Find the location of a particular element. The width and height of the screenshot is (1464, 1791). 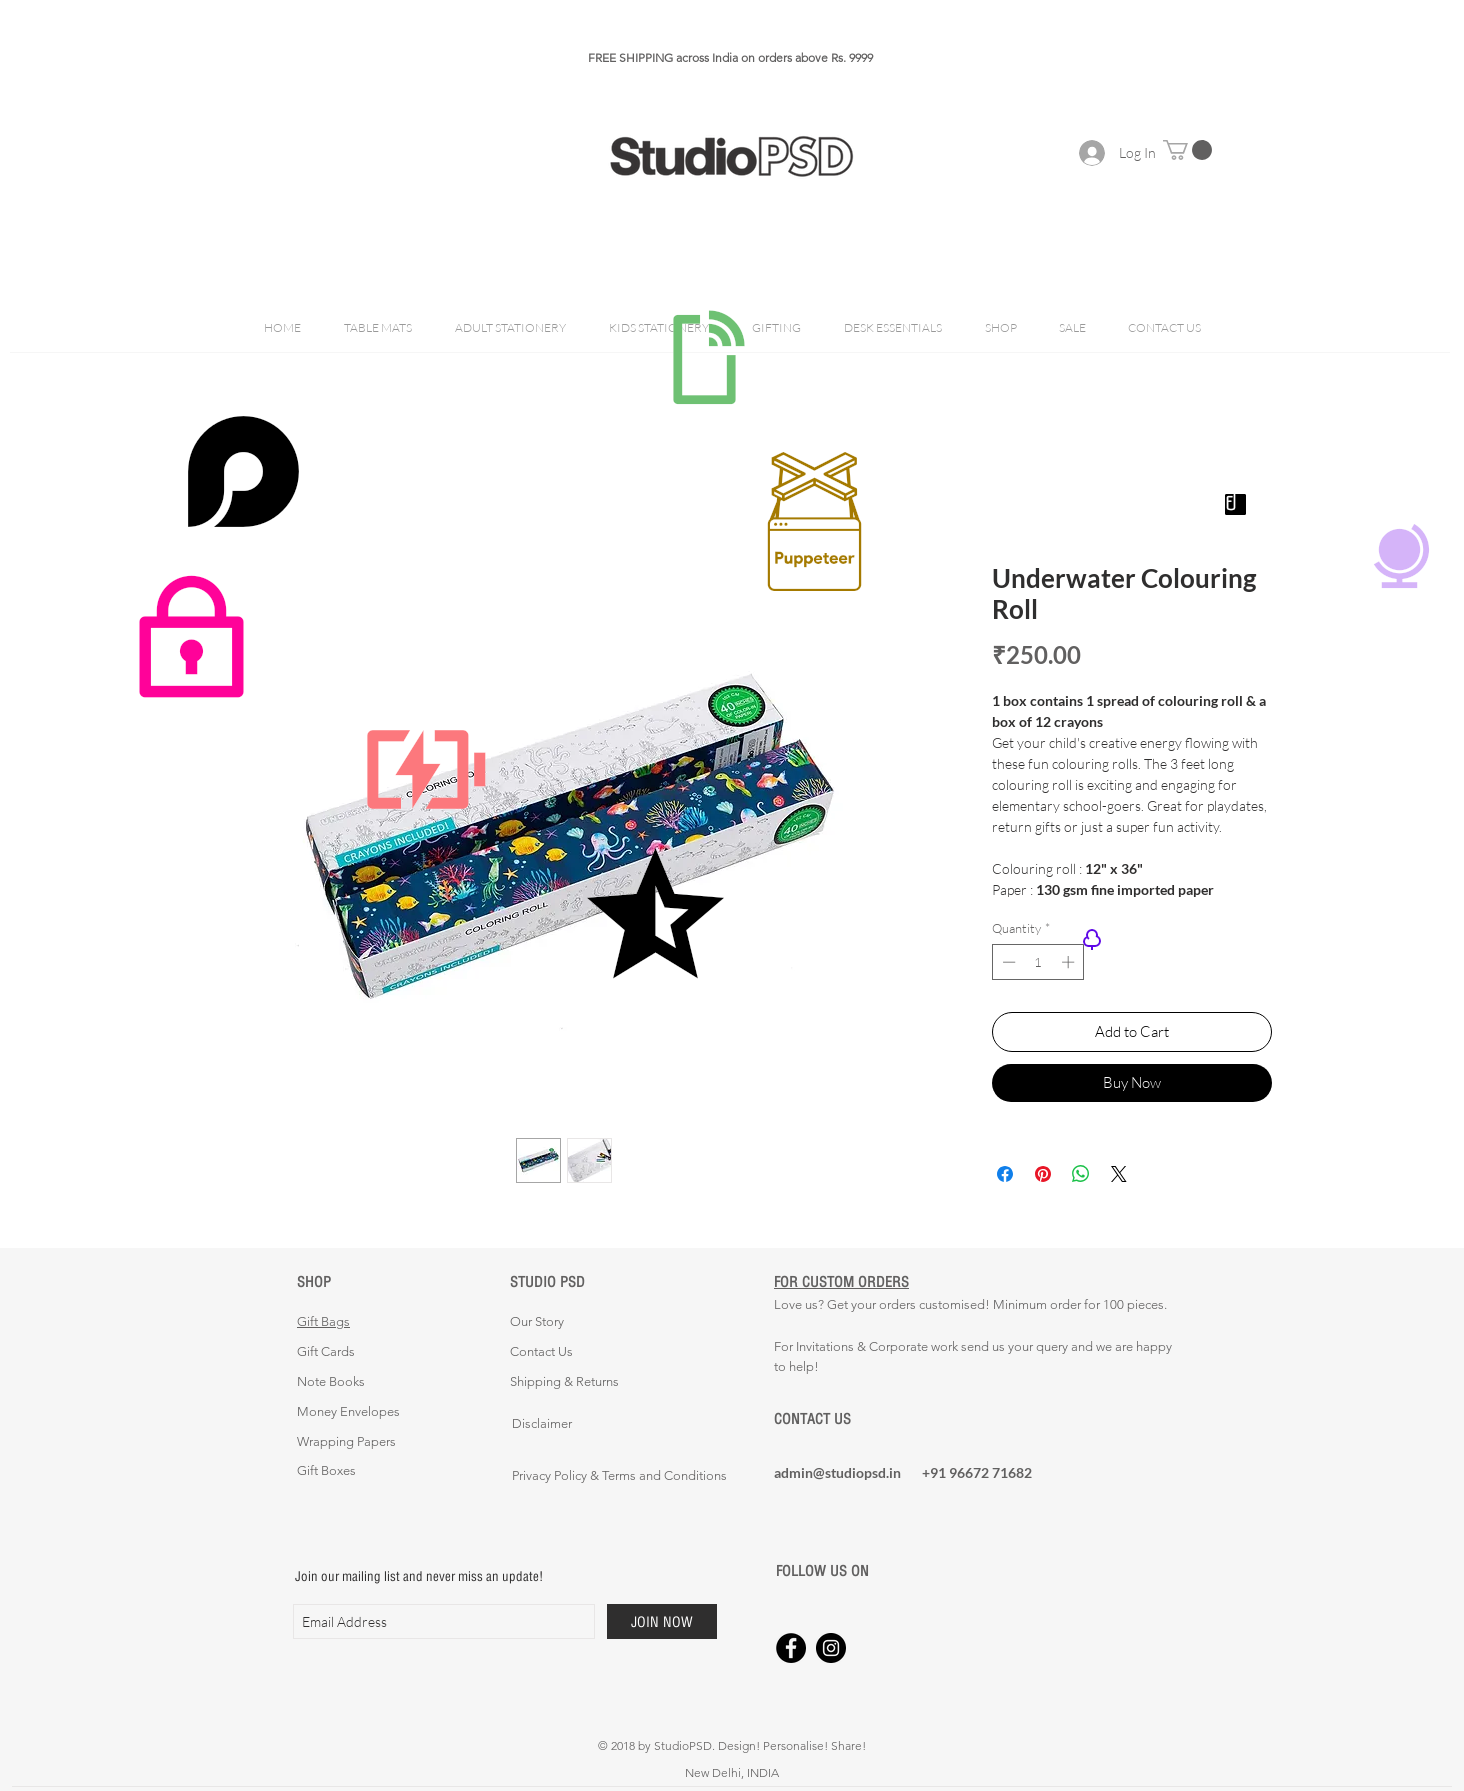

indicates battery is currently charging is located at coordinates (423, 769).